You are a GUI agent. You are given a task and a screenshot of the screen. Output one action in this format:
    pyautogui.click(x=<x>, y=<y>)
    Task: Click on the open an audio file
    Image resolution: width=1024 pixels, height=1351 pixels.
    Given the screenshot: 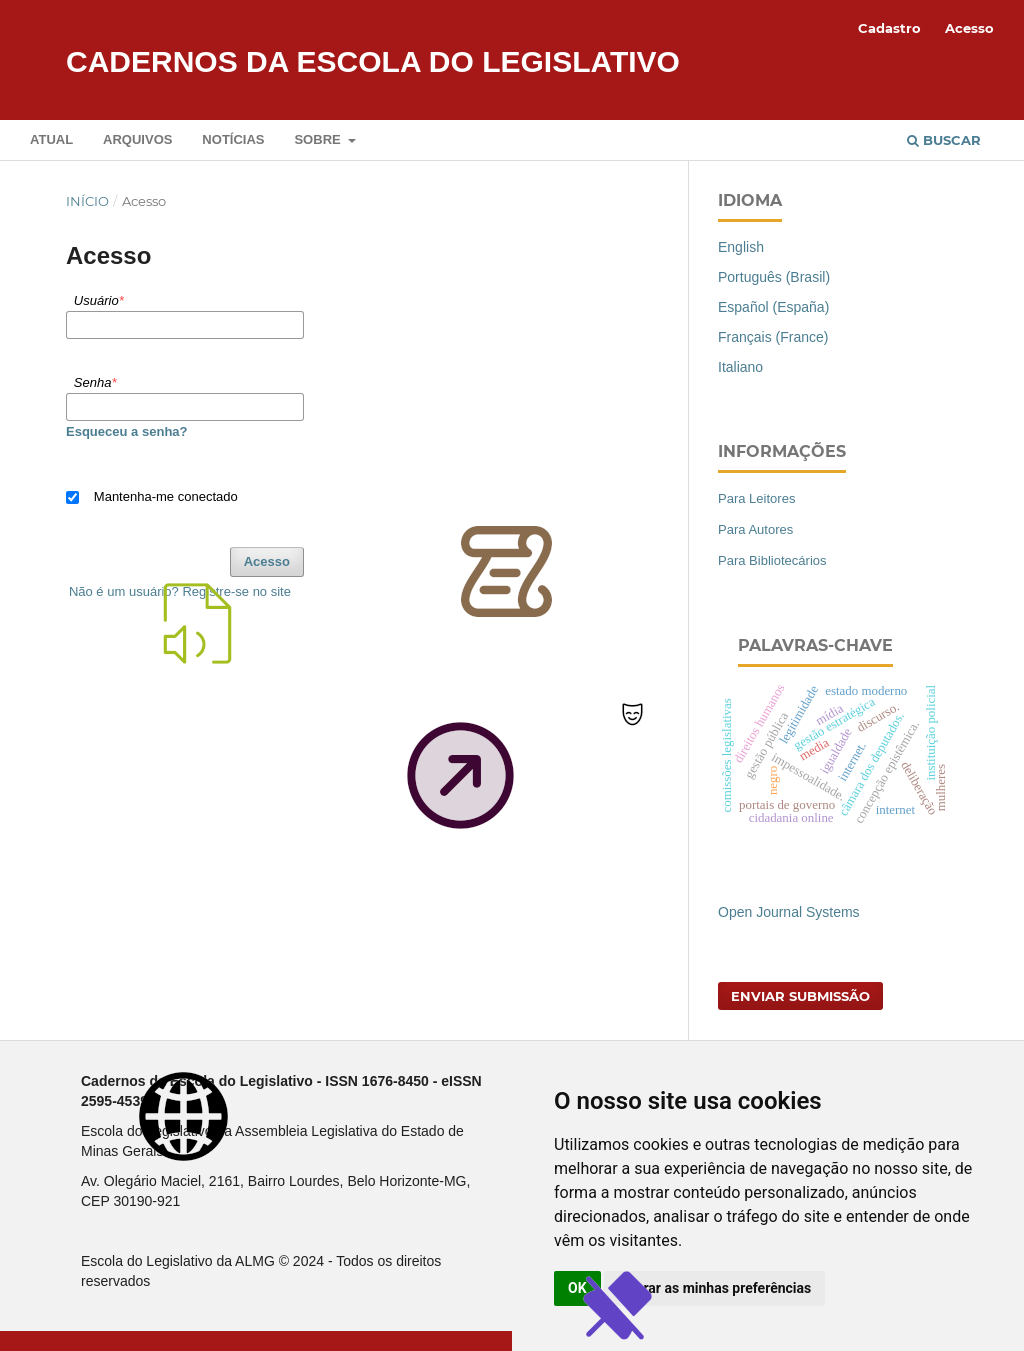 What is the action you would take?
    pyautogui.click(x=197, y=623)
    